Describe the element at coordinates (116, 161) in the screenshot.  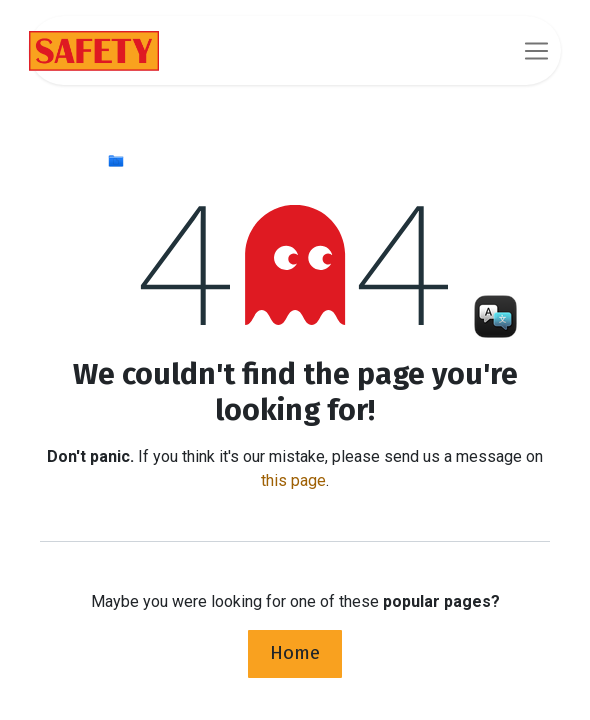
I see `open your documents folder` at that location.